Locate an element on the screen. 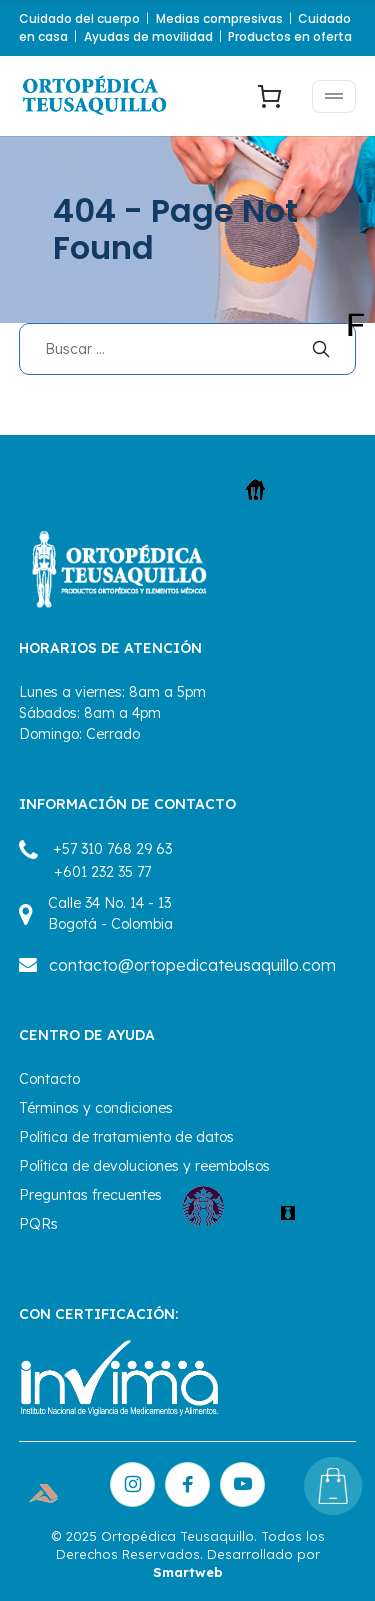 The height and width of the screenshot is (1601, 375). open the Just Eat app is located at coordinates (255, 489).